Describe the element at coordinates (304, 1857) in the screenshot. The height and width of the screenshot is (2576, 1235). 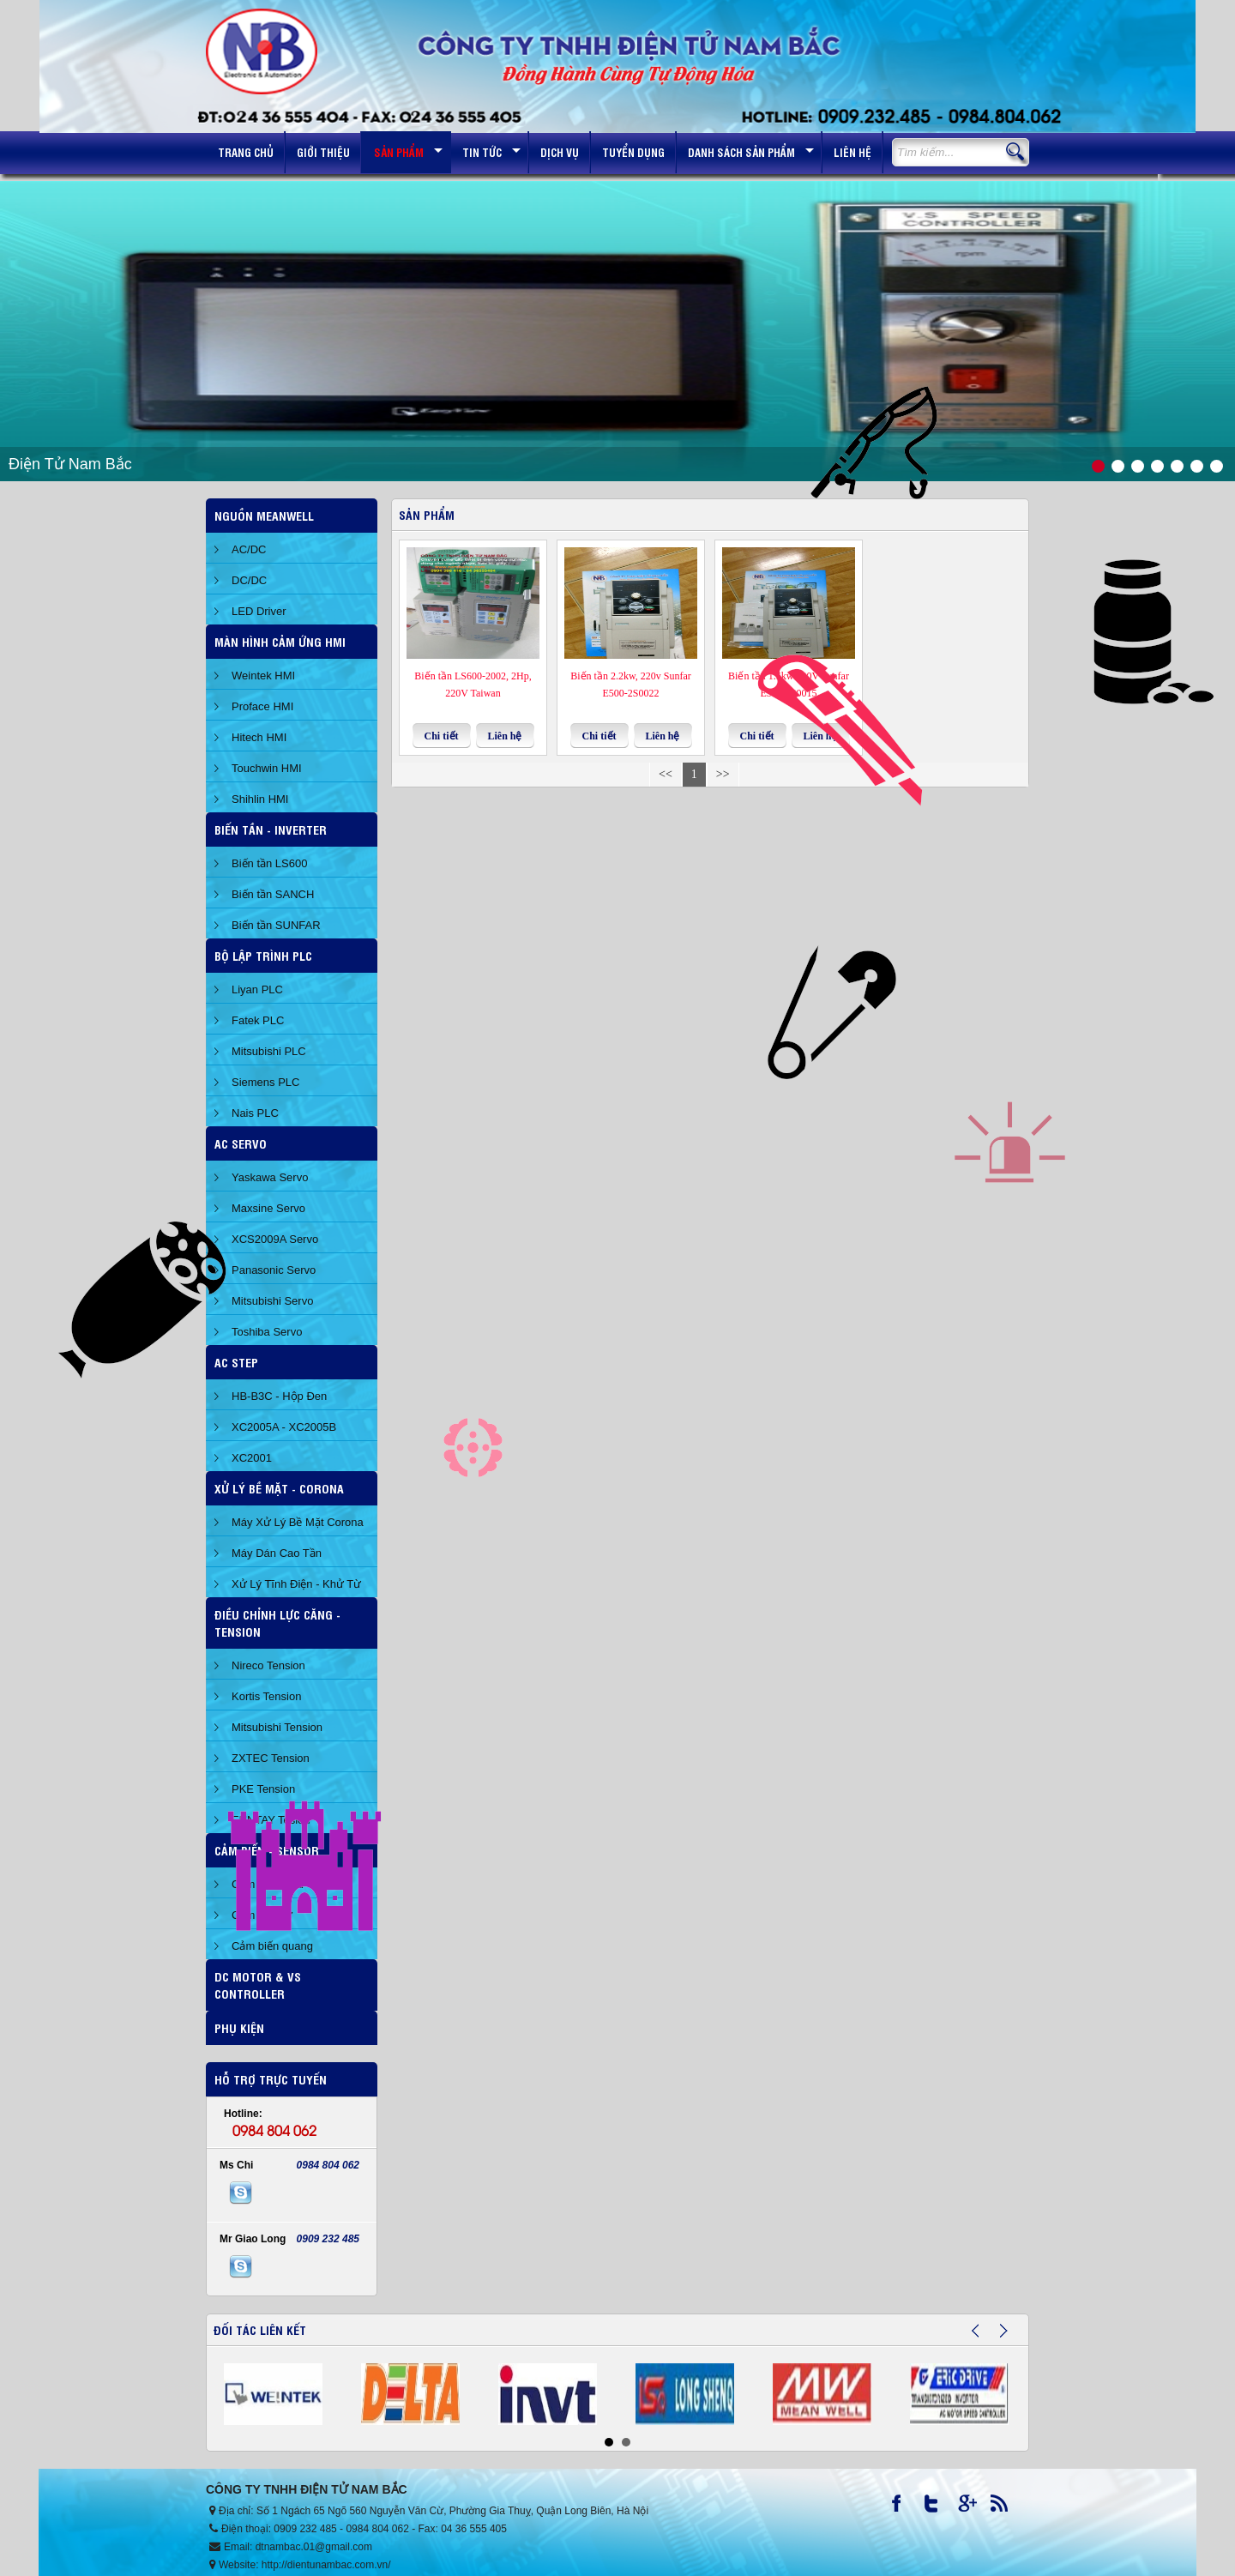
I see `view castle or fortress location` at that location.